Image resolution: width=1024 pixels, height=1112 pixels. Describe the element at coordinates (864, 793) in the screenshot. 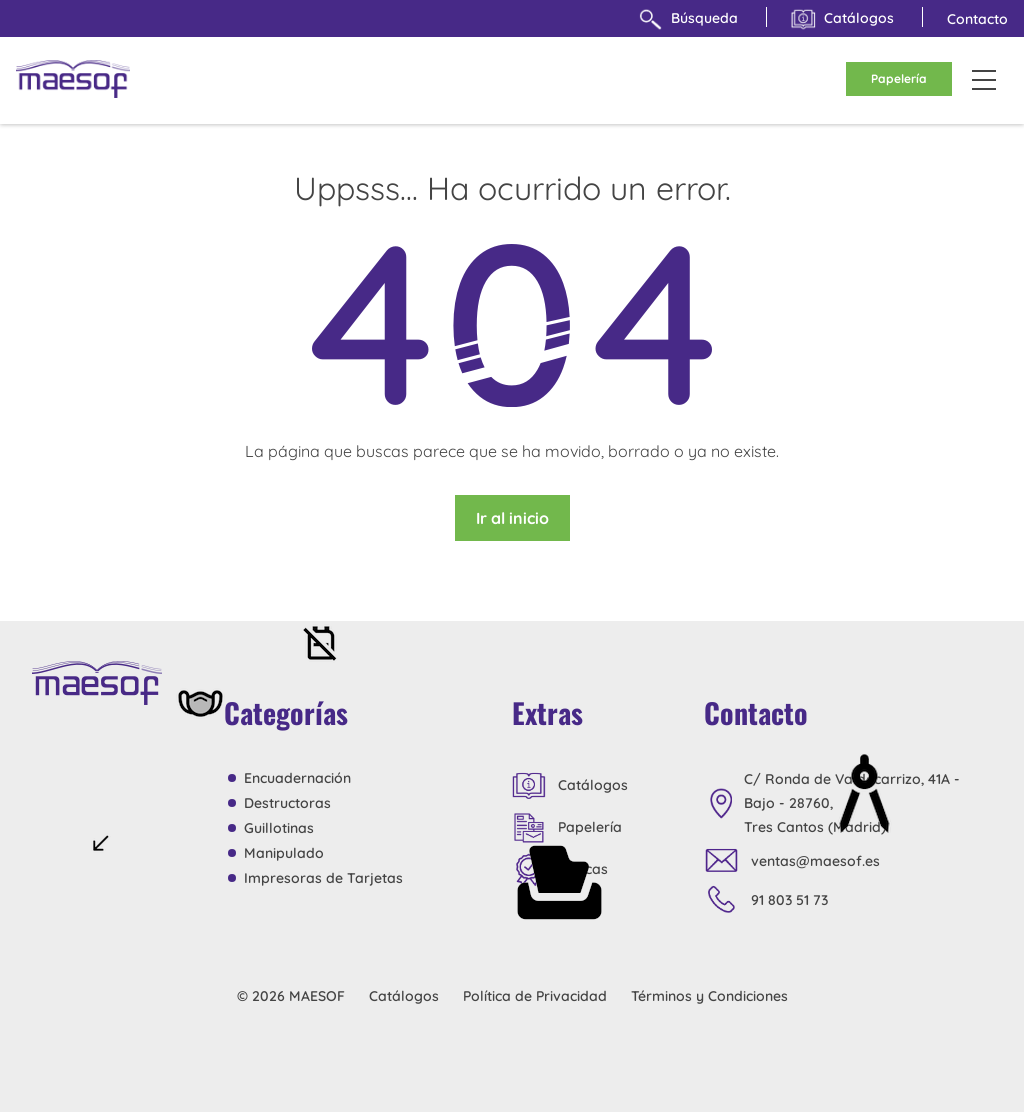

I see `access architecture or design tools` at that location.